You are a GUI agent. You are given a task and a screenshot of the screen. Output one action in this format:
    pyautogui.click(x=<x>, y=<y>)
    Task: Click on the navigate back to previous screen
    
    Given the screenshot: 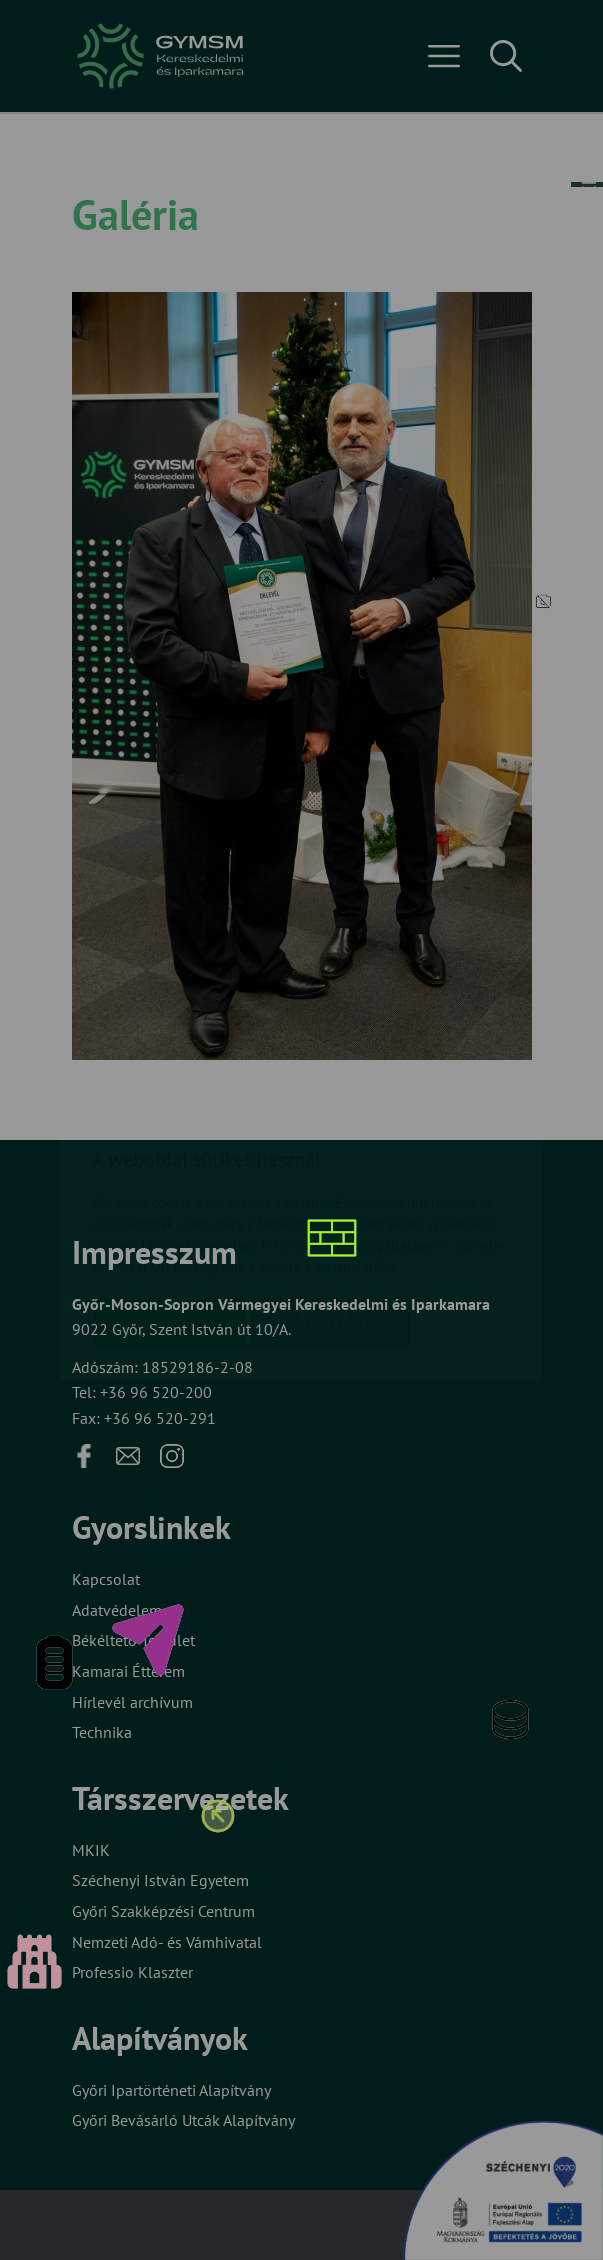 What is the action you would take?
    pyautogui.click(x=218, y=1816)
    